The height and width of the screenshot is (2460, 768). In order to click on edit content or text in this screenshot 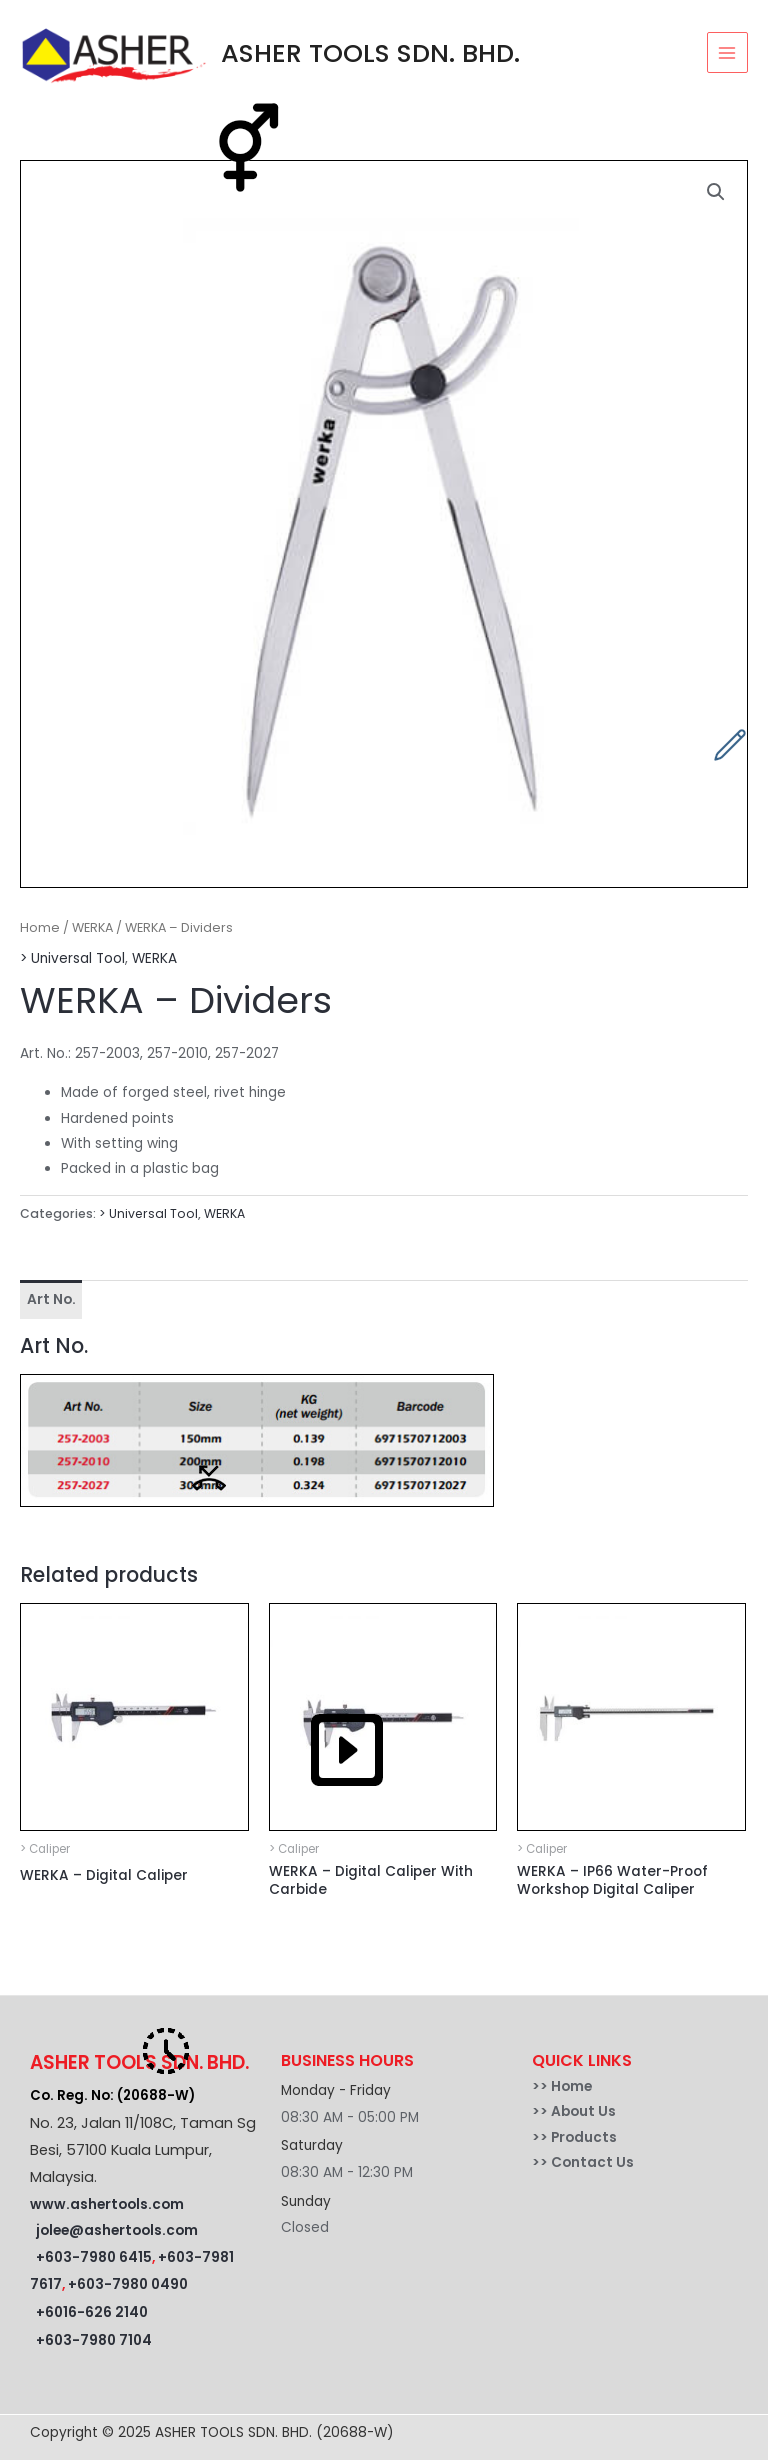, I will do `click(730, 745)`.